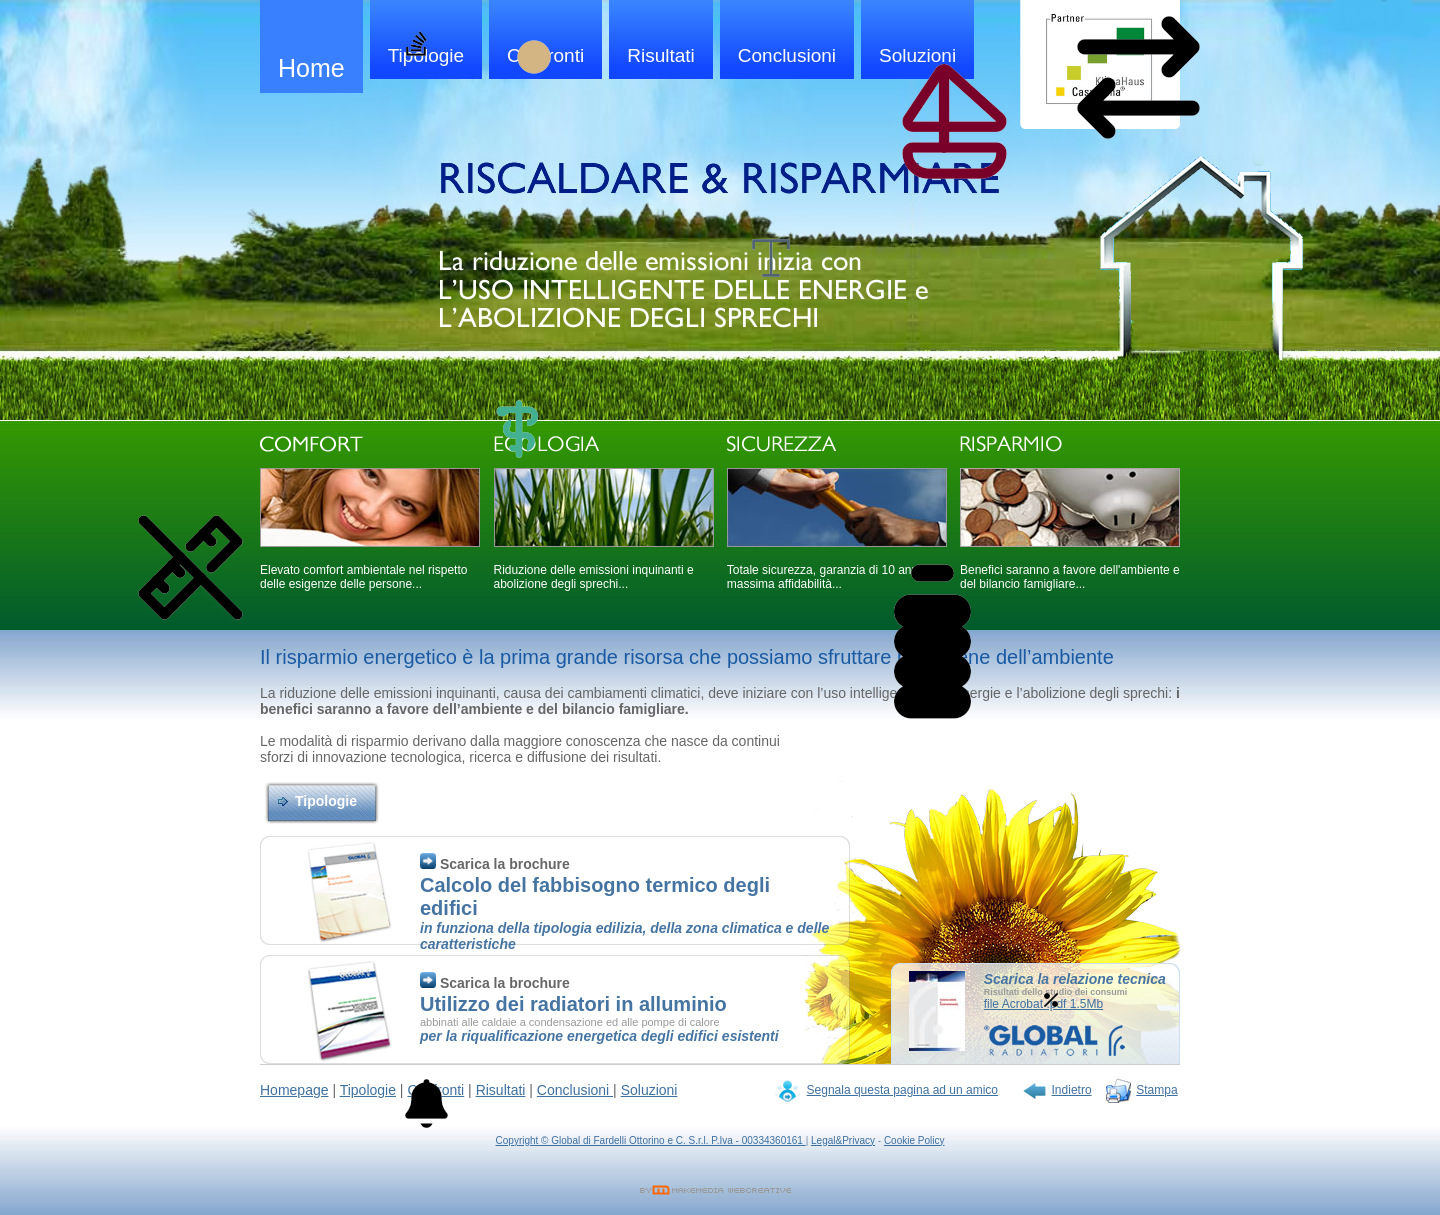 The image size is (1440, 1215). What do you see at coordinates (426, 1103) in the screenshot?
I see `view notifications` at bounding box center [426, 1103].